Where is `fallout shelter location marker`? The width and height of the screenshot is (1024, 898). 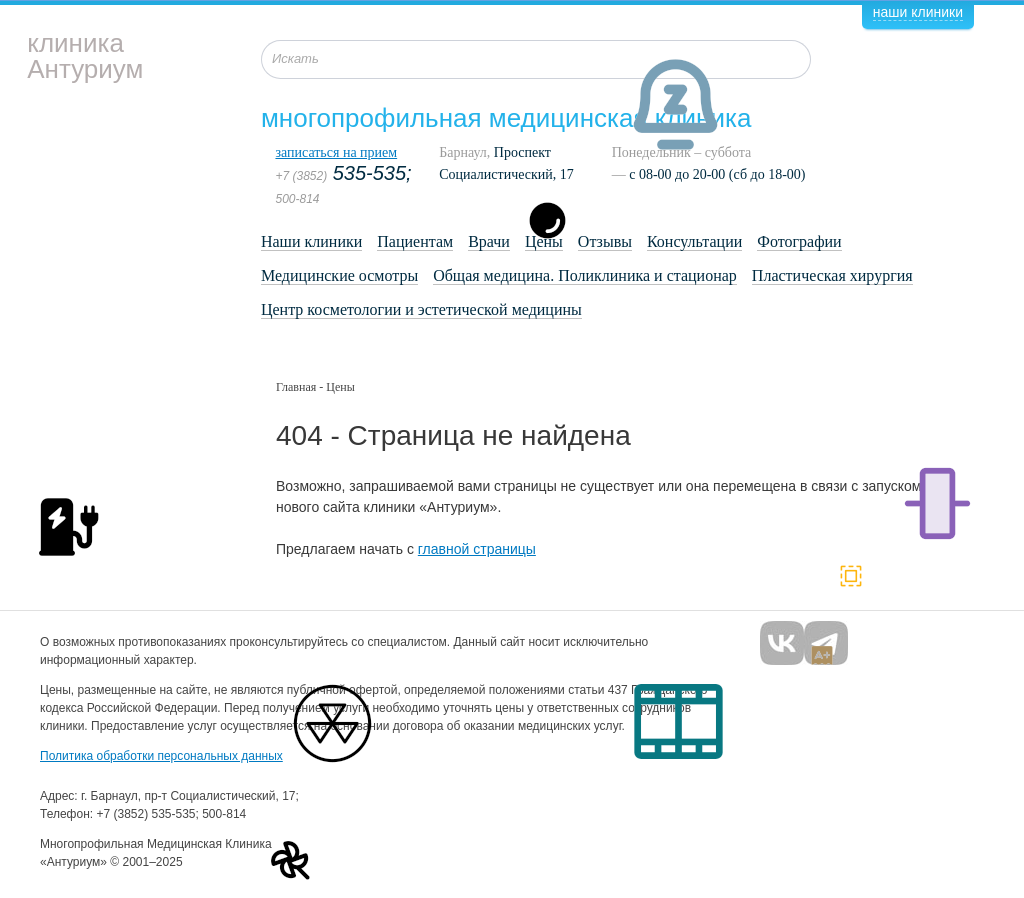
fallout shelter location marker is located at coordinates (332, 723).